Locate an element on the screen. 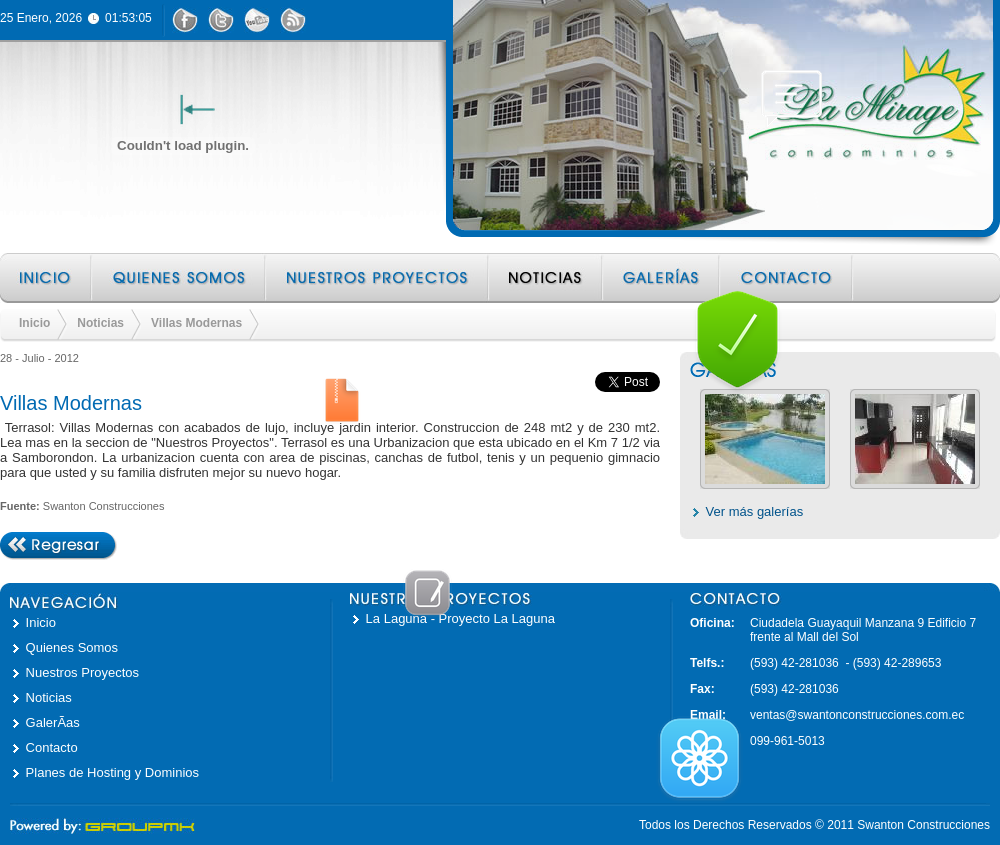  open desktop wallpaper settings is located at coordinates (699, 759).